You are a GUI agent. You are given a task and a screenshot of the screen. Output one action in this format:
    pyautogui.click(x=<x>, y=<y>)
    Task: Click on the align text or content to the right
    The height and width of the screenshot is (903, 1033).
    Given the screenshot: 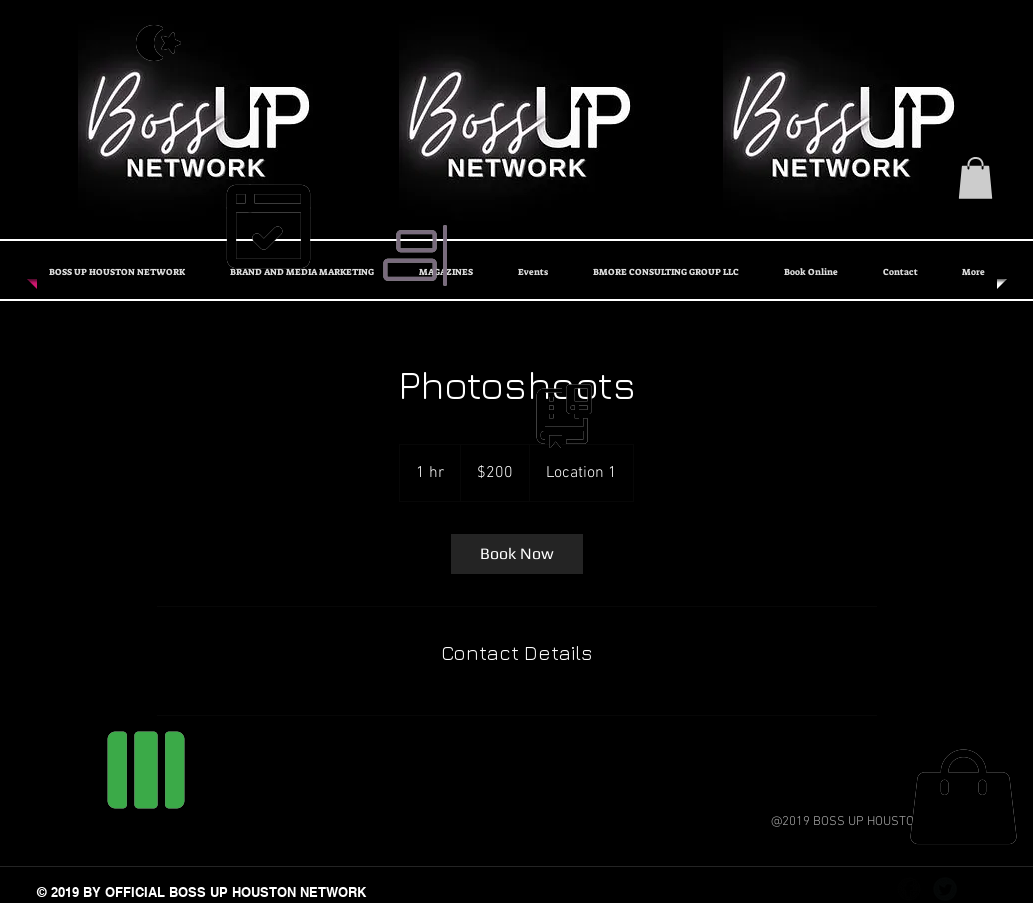 What is the action you would take?
    pyautogui.click(x=416, y=255)
    